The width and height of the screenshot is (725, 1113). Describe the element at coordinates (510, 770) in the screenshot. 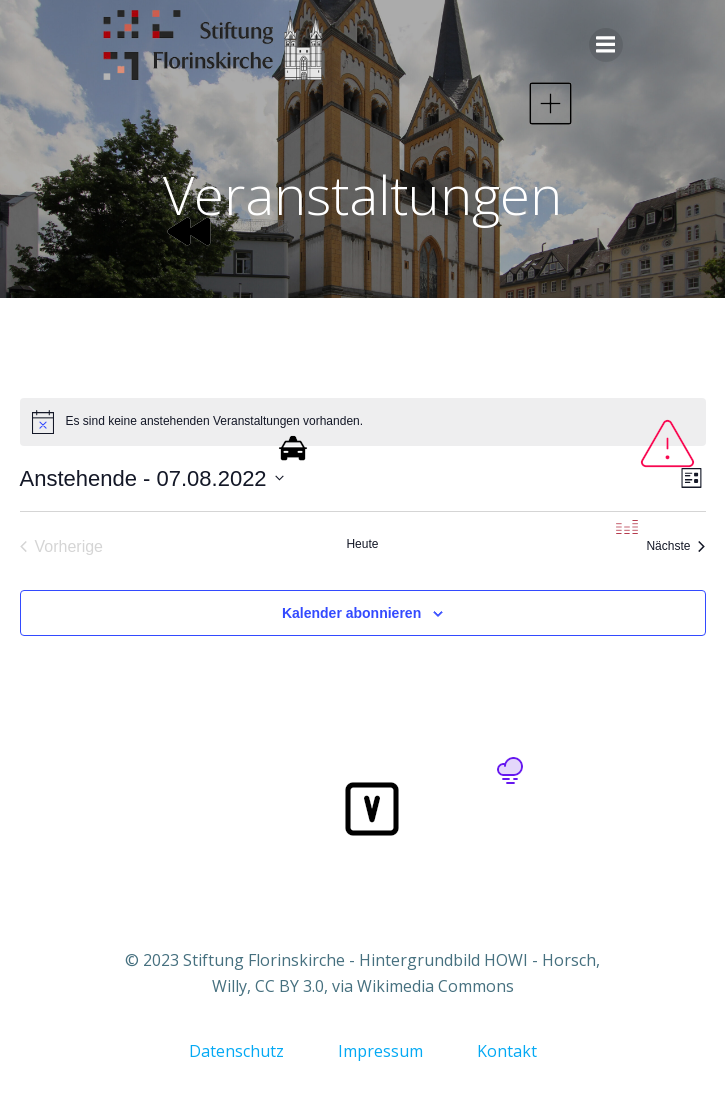

I see `indicates foggy weather conditions` at that location.